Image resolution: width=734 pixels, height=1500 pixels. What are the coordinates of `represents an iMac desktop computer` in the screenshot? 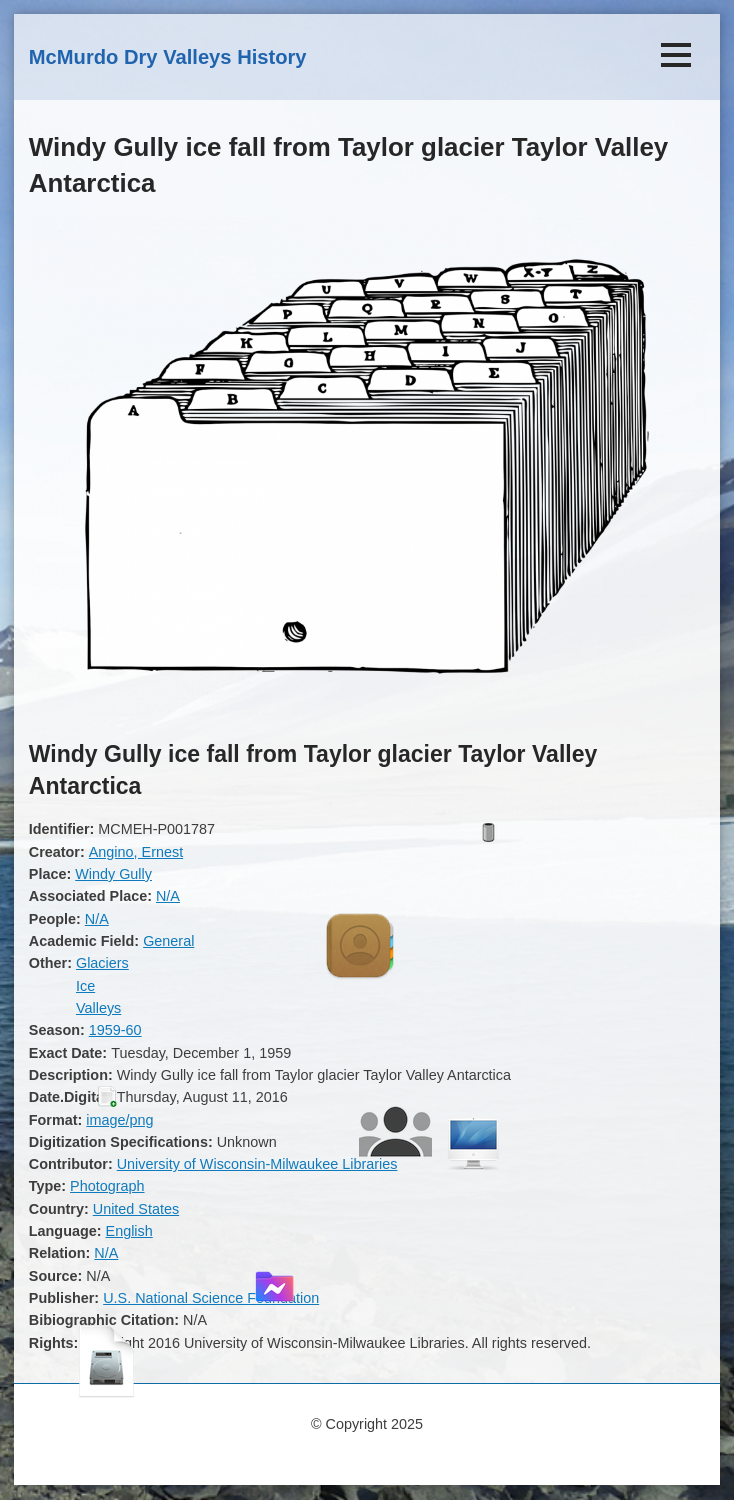 It's located at (473, 1140).